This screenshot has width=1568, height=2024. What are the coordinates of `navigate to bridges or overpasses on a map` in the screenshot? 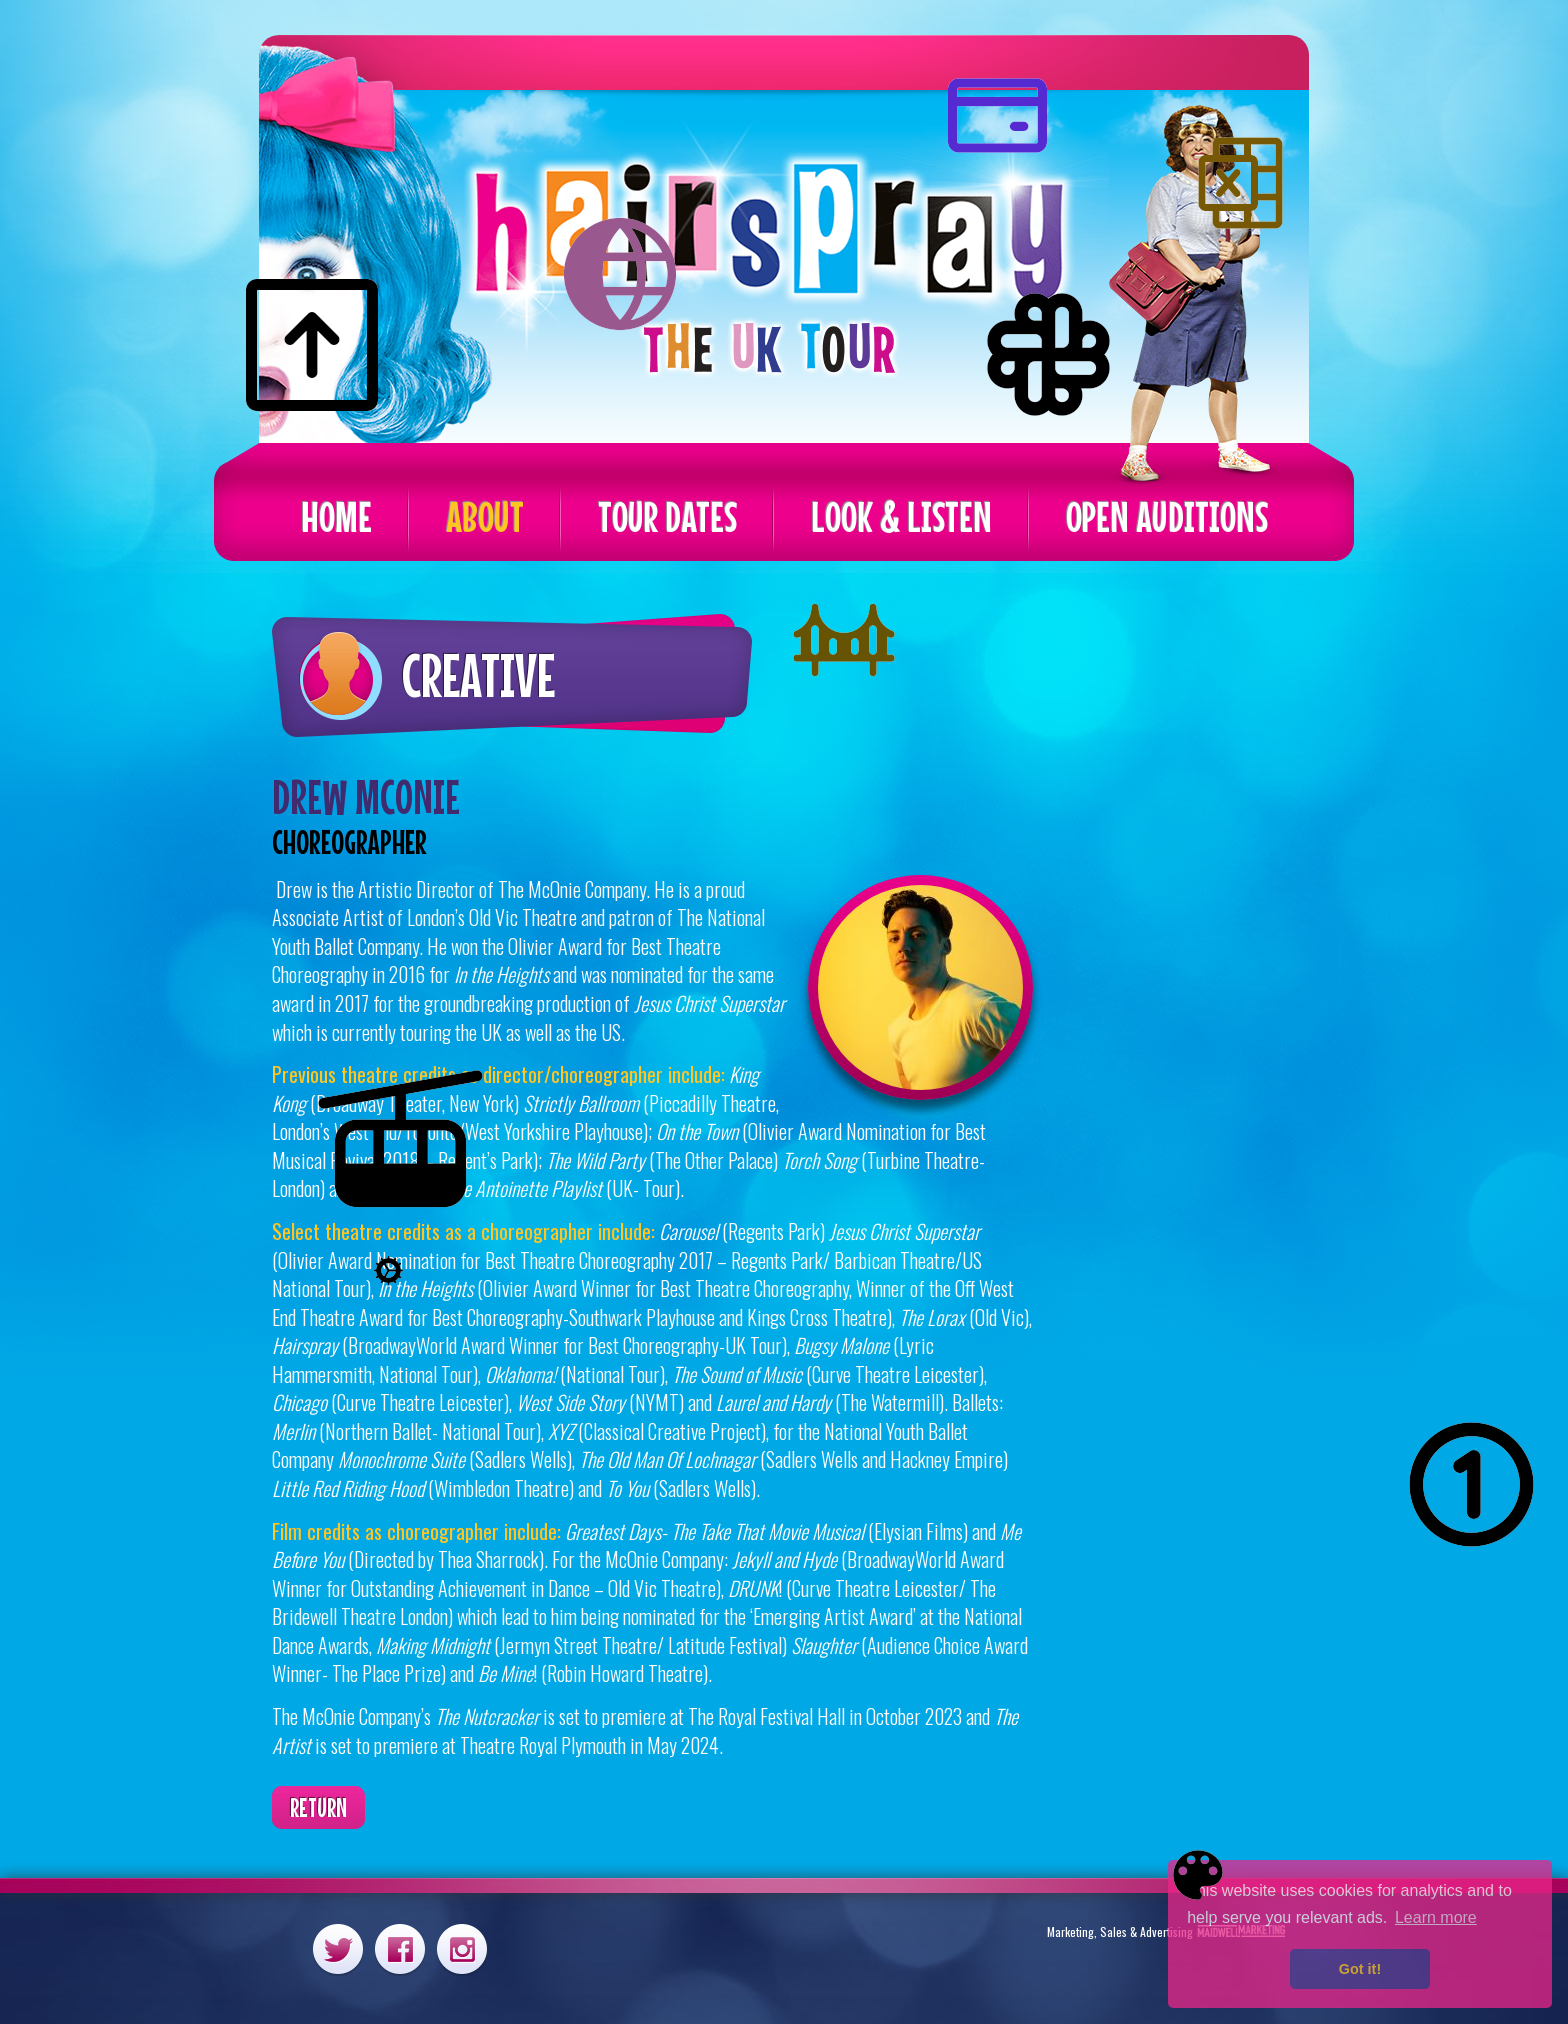 It's located at (844, 640).